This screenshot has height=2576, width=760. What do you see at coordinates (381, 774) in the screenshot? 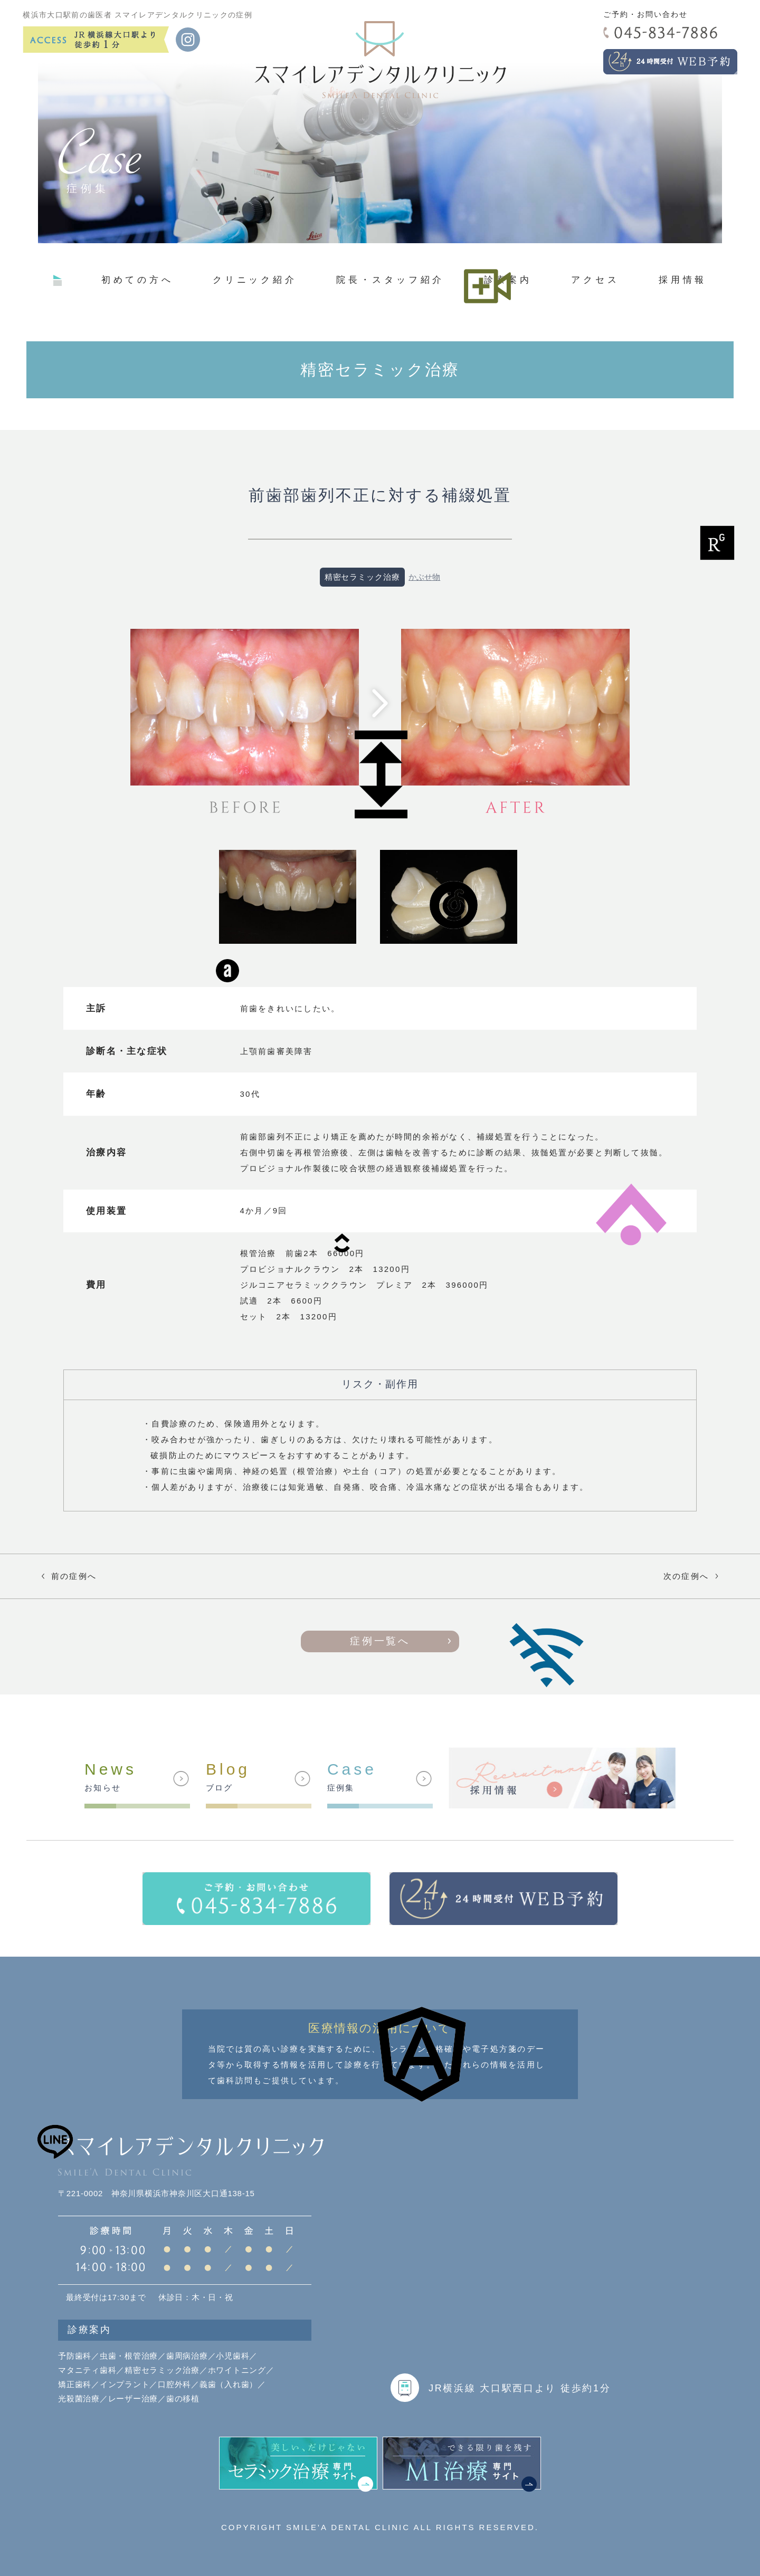
I see `expand content to full height` at bounding box center [381, 774].